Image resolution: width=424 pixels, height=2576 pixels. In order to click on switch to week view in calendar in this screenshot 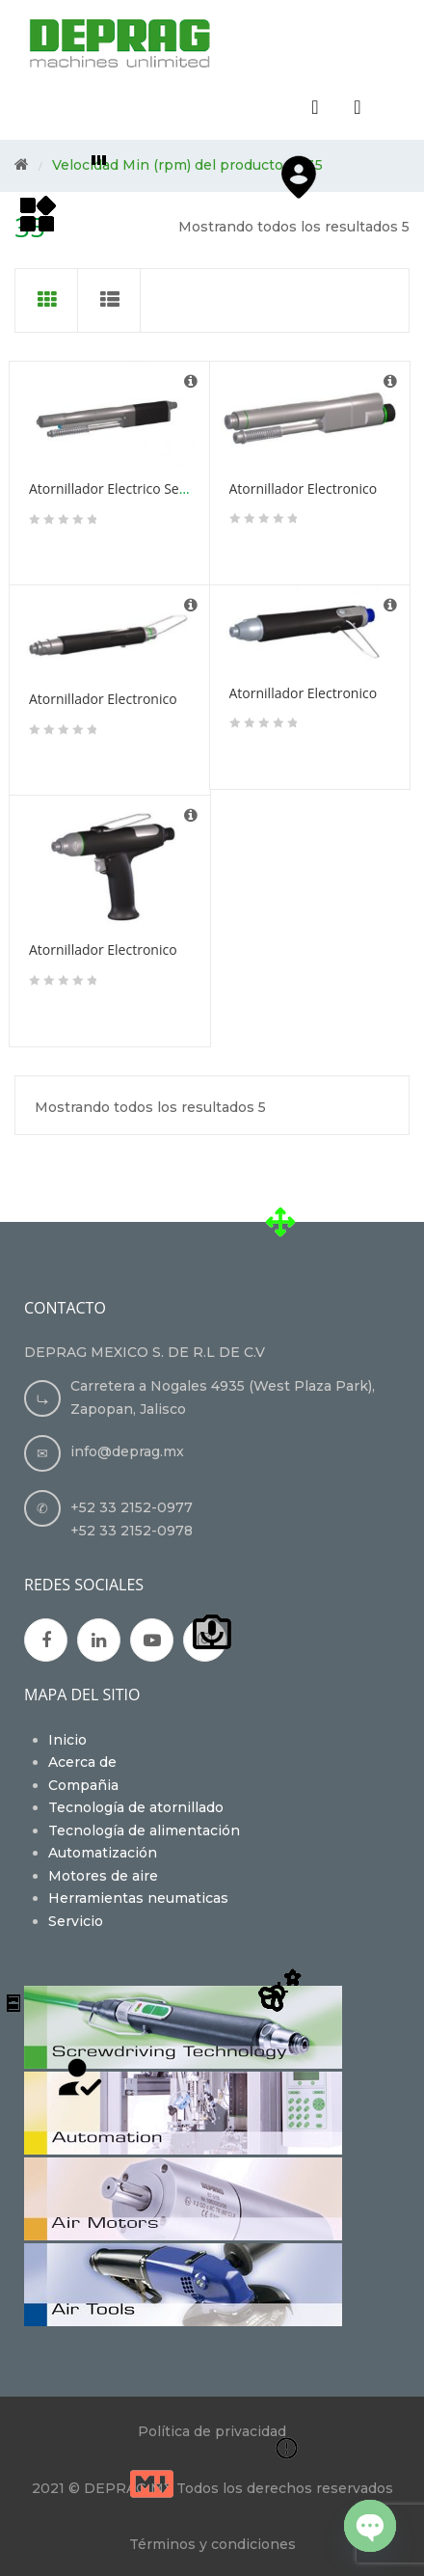, I will do `click(99, 160)`.